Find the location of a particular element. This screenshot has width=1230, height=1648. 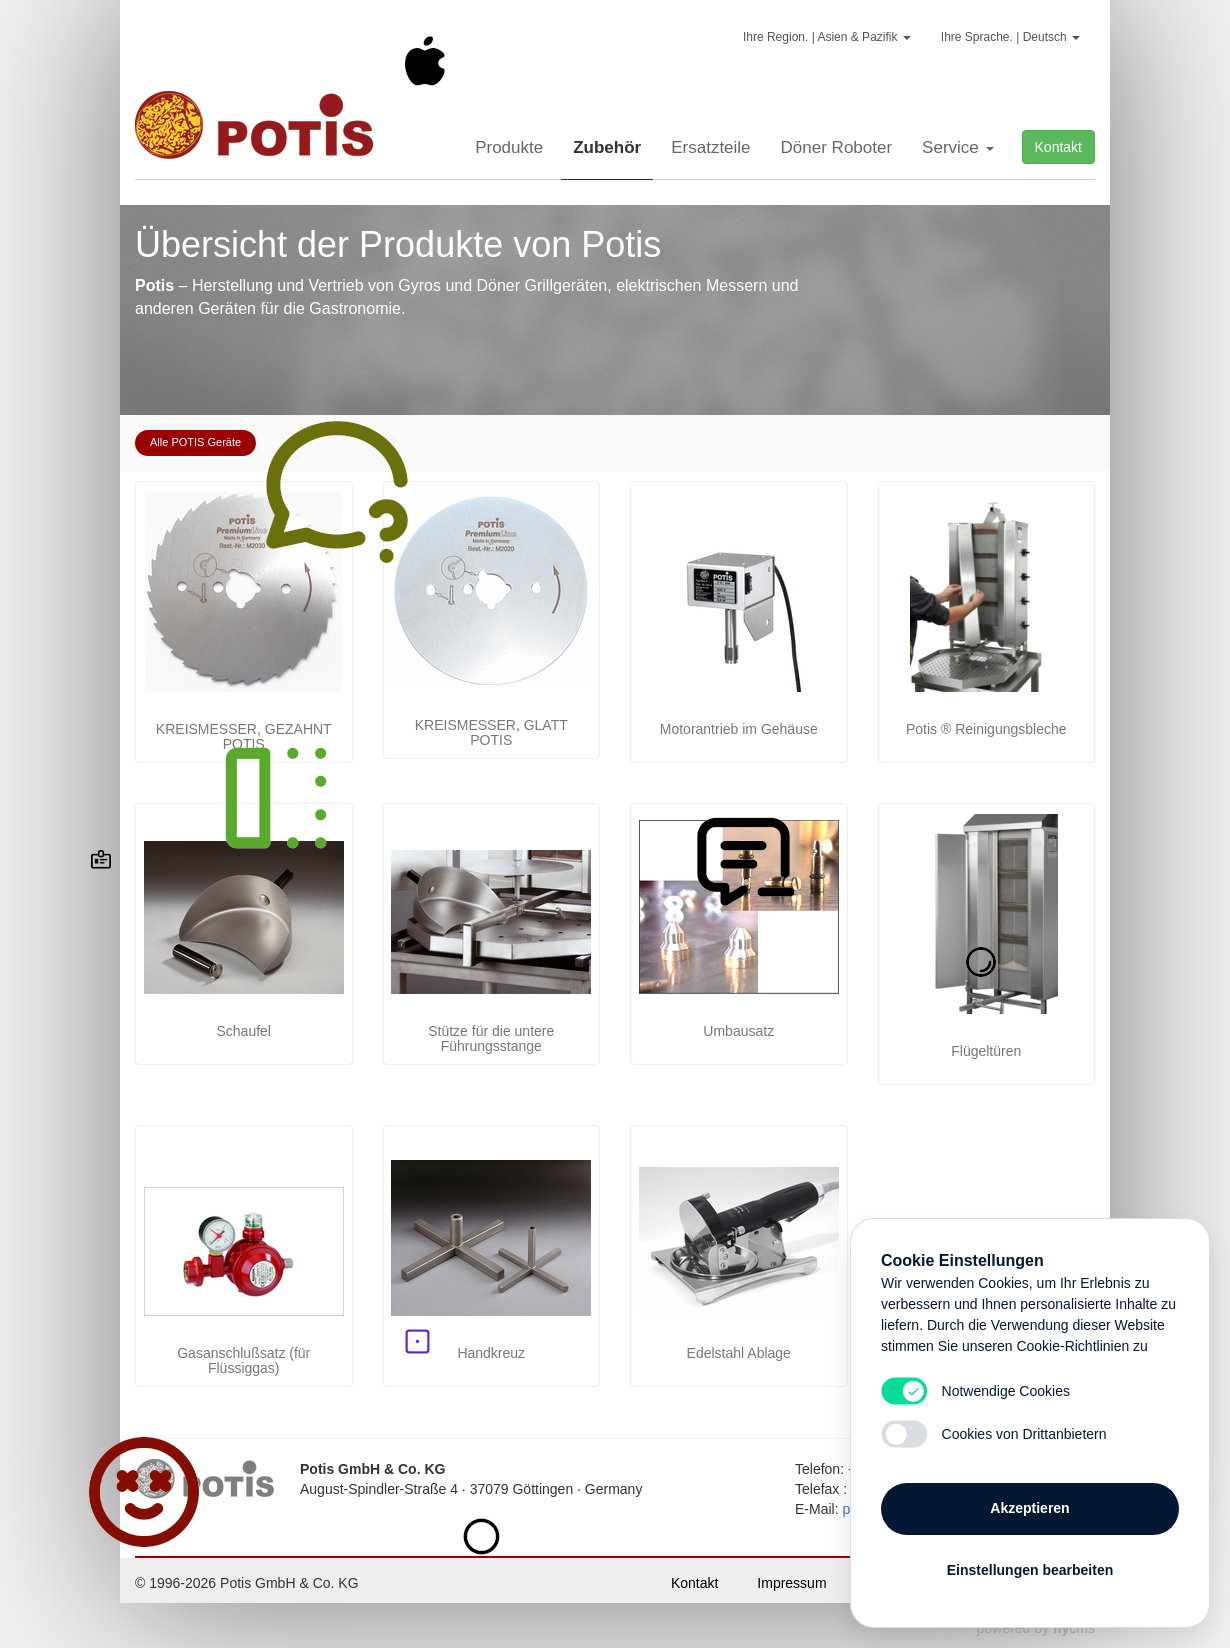

indicates a dizzy or dazed state is located at coordinates (144, 1492).